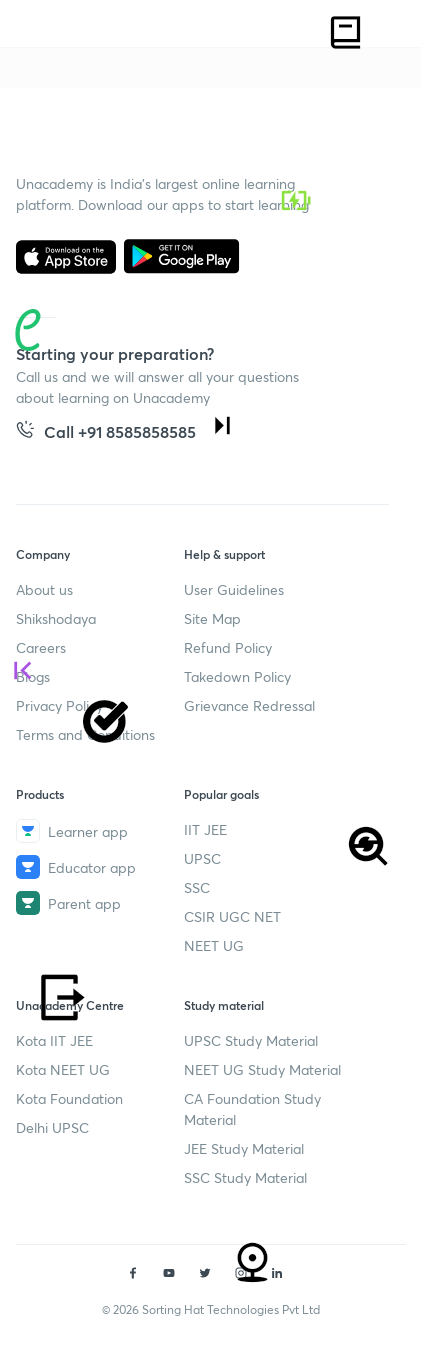  What do you see at coordinates (345, 32) in the screenshot?
I see `open your library or reading list` at bounding box center [345, 32].